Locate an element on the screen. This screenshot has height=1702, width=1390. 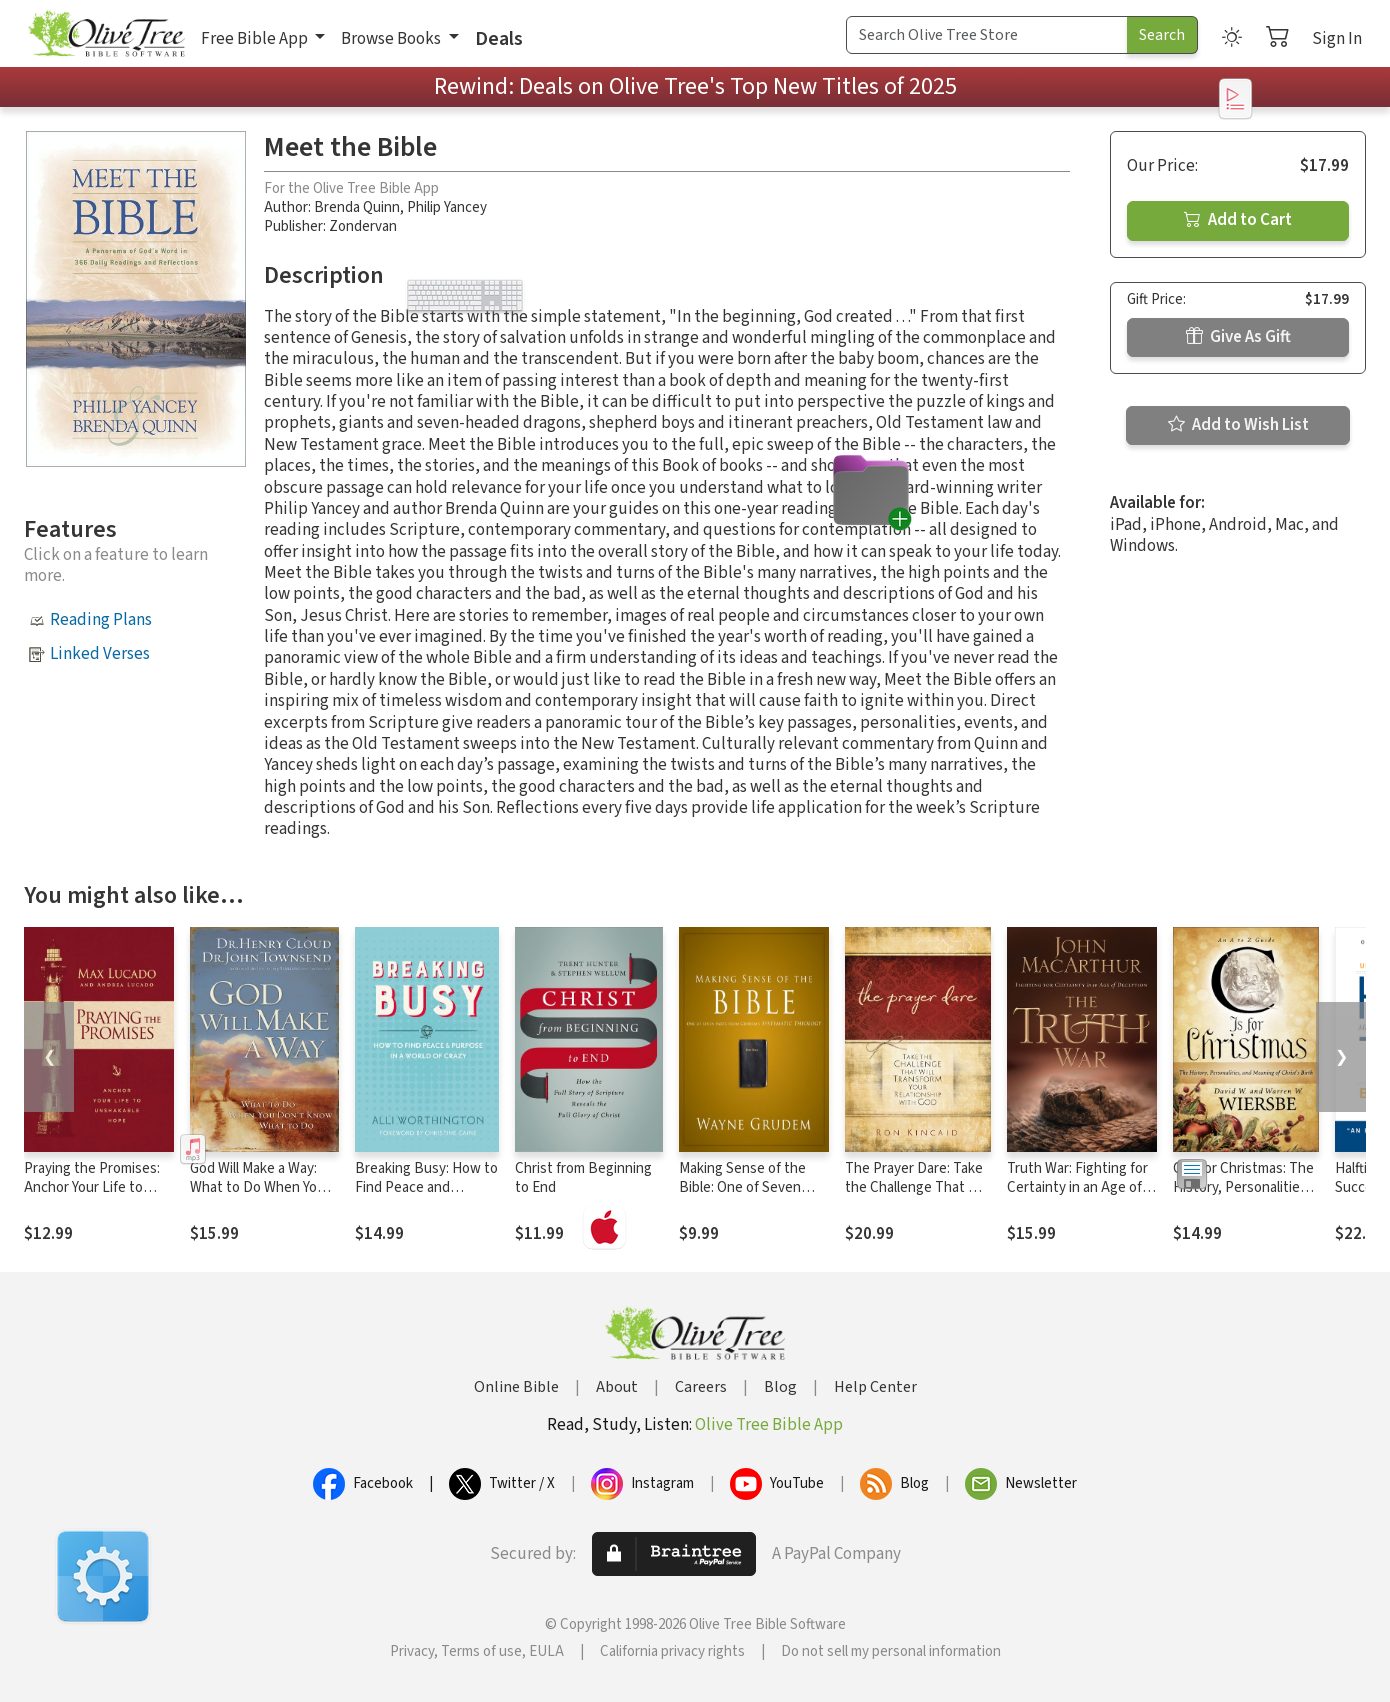
open a playlist file is located at coordinates (1235, 98).